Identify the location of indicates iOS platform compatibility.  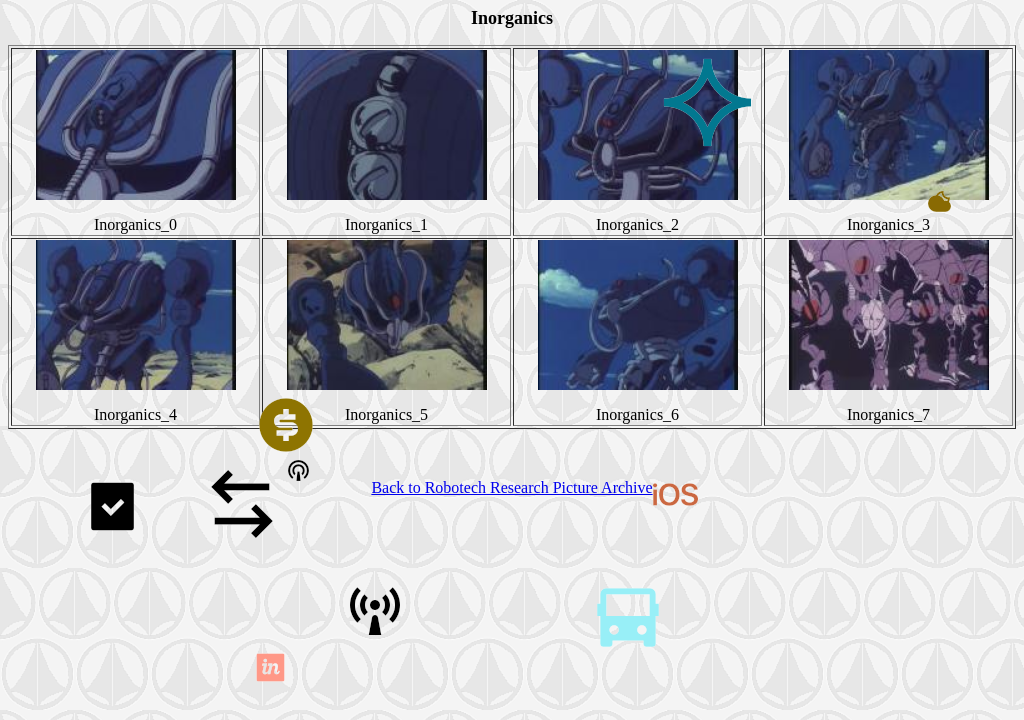
(675, 494).